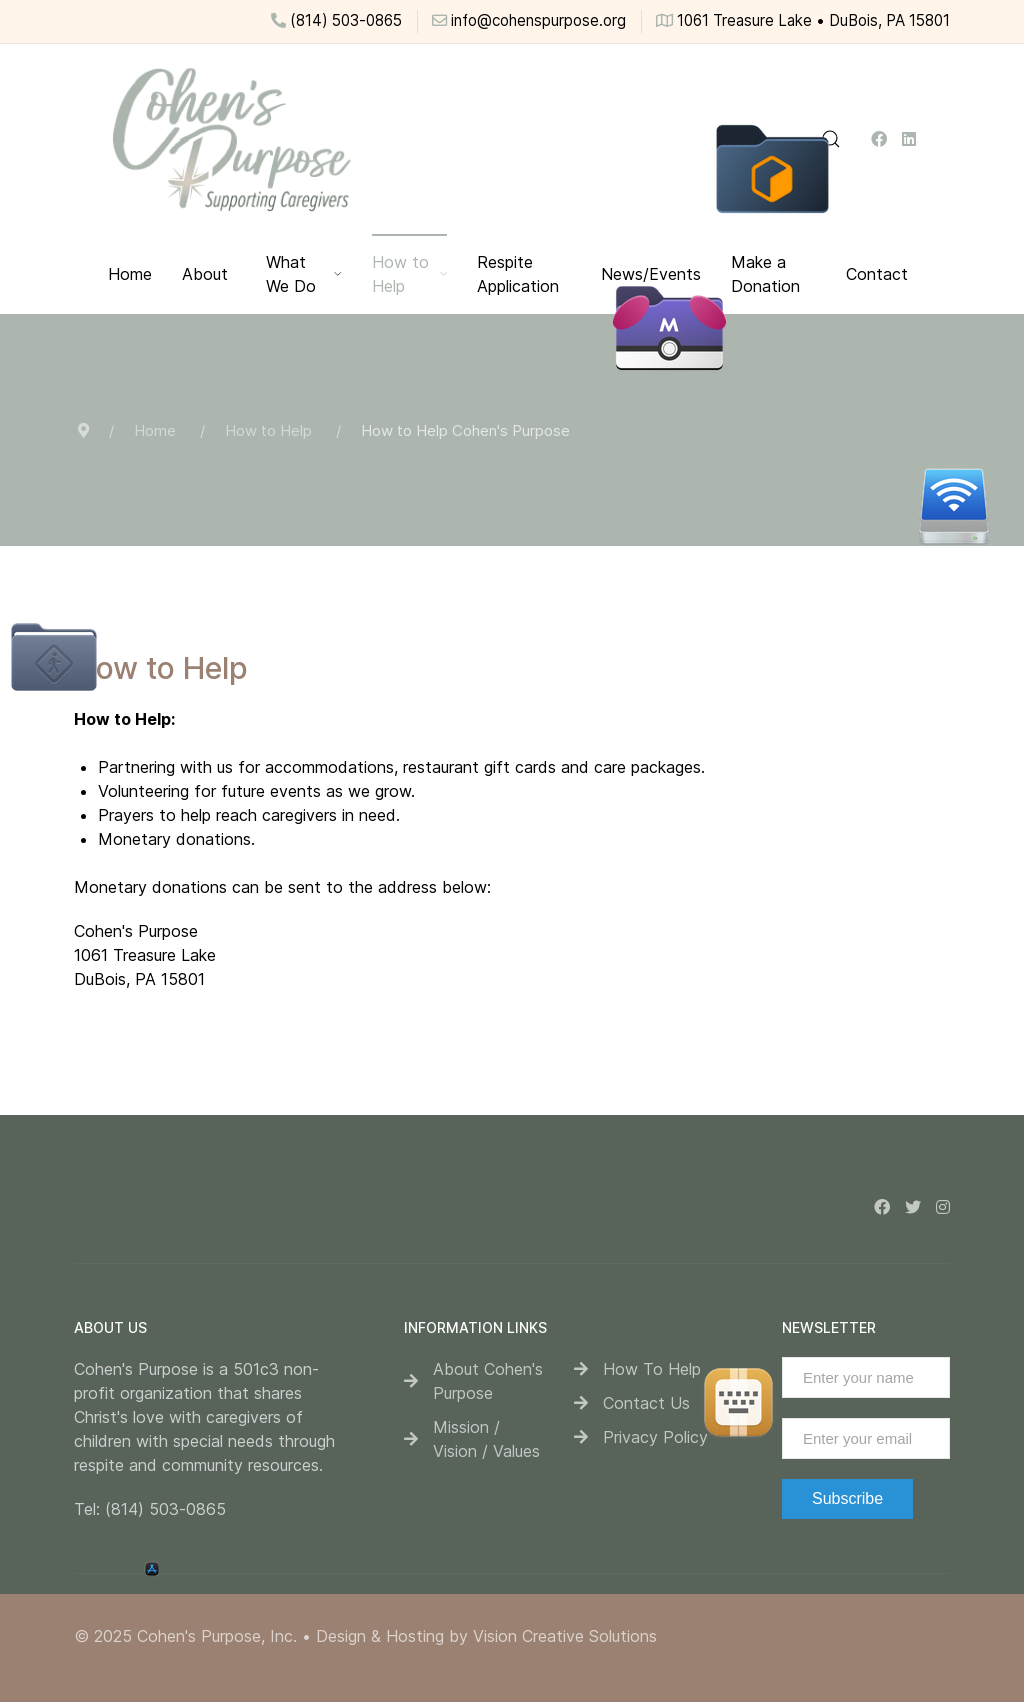 Image resolution: width=1024 pixels, height=1702 pixels. What do you see at coordinates (152, 1569) in the screenshot?
I see `open the app store connect or developer tools` at bounding box center [152, 1569].